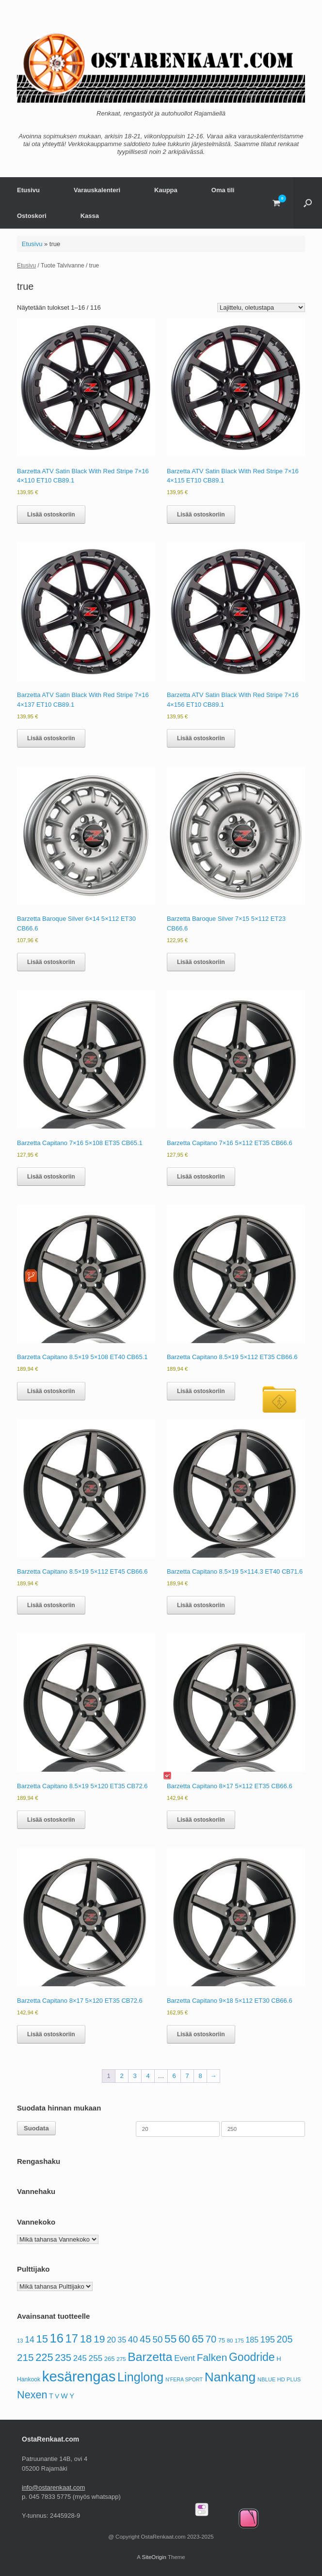  What do you see at coordinates (248, 2518) in the screenshot?
I see `open bleachbit system cleaner app` at bounding box center [248, 2518].